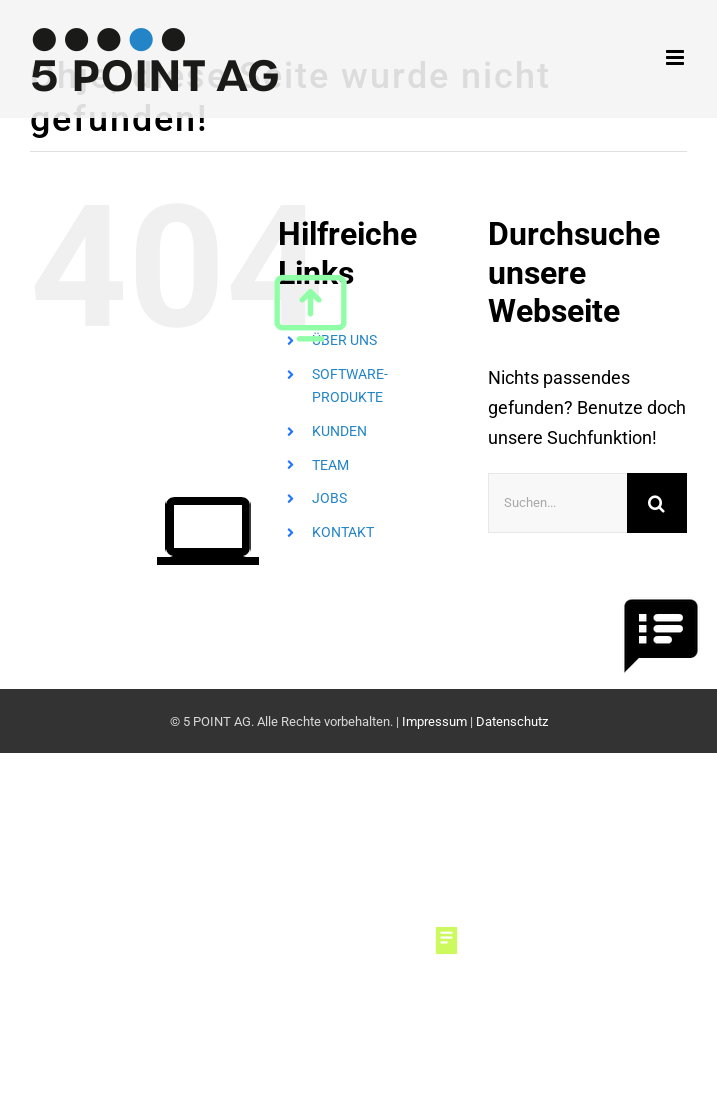 This screenshot has height=1110, width=717. I want to click on upload file to desktop or monitor, so click(310, 305).